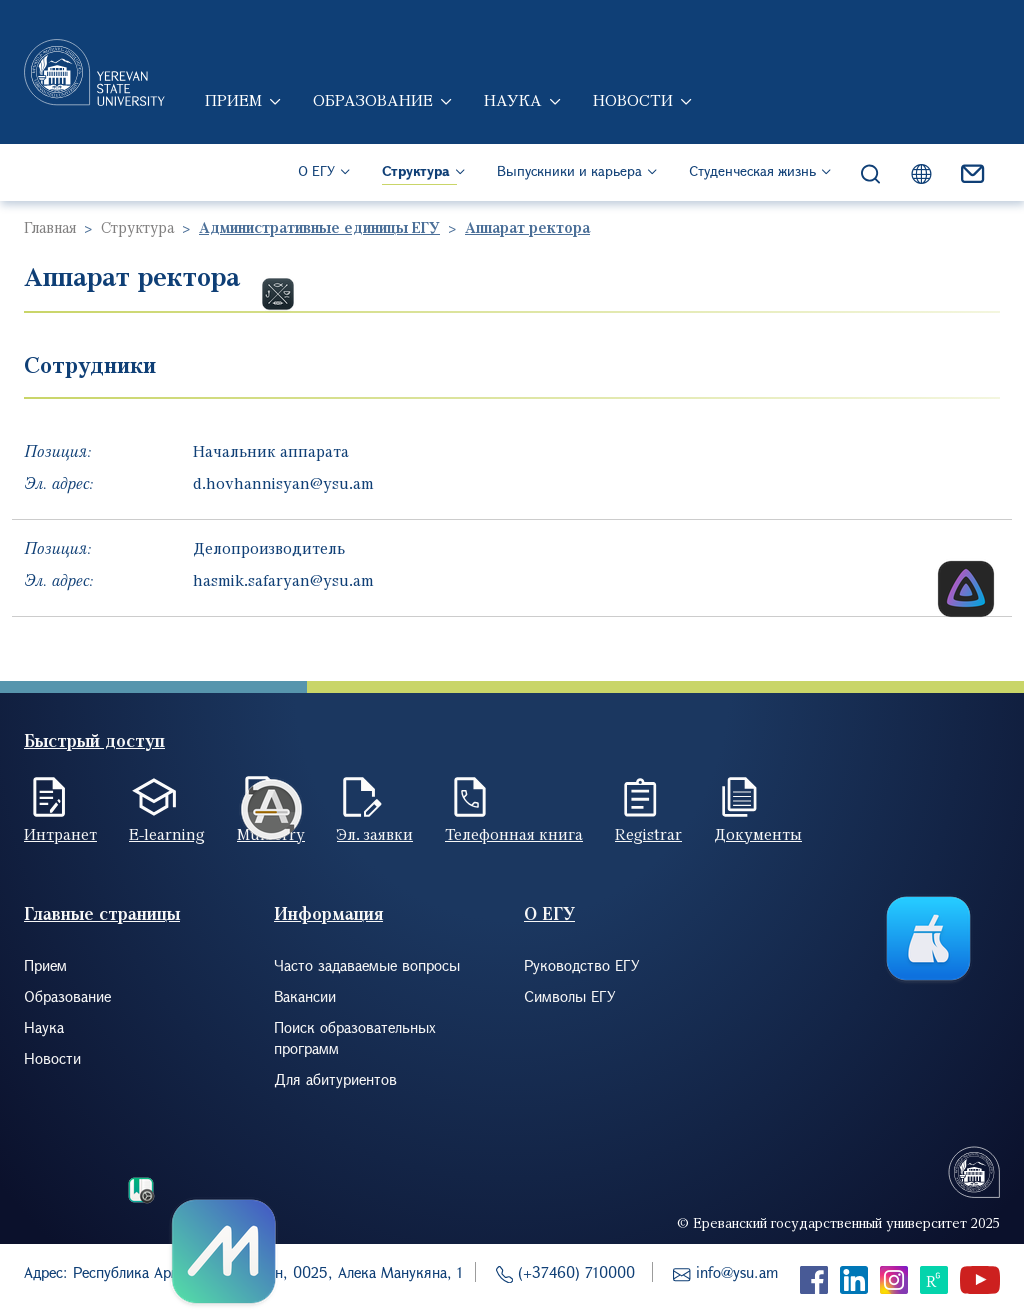  What do you see at coordinates (278, 294) in the screenshot?
I see `launch fishing planet game` at bounding box center [278, 294].